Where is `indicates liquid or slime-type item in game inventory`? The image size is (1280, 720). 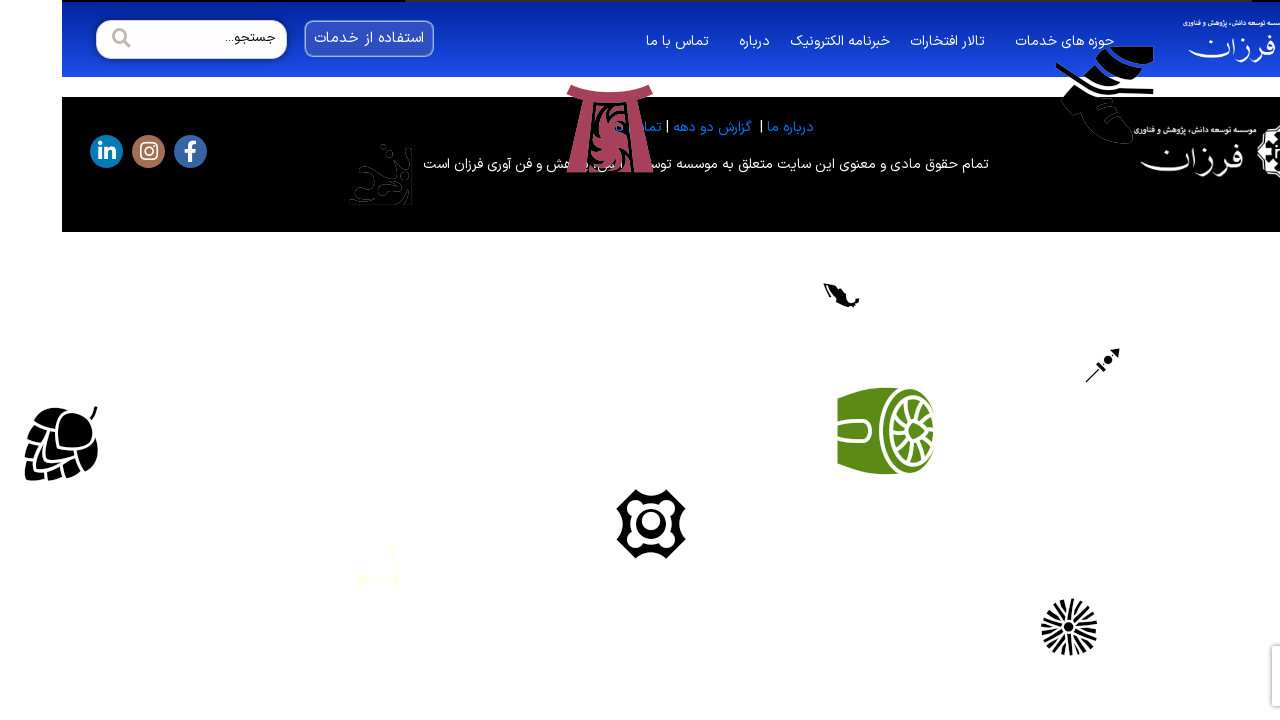
indicates liquid or slime-type item in game inventory is located at coordinates (381, 174).